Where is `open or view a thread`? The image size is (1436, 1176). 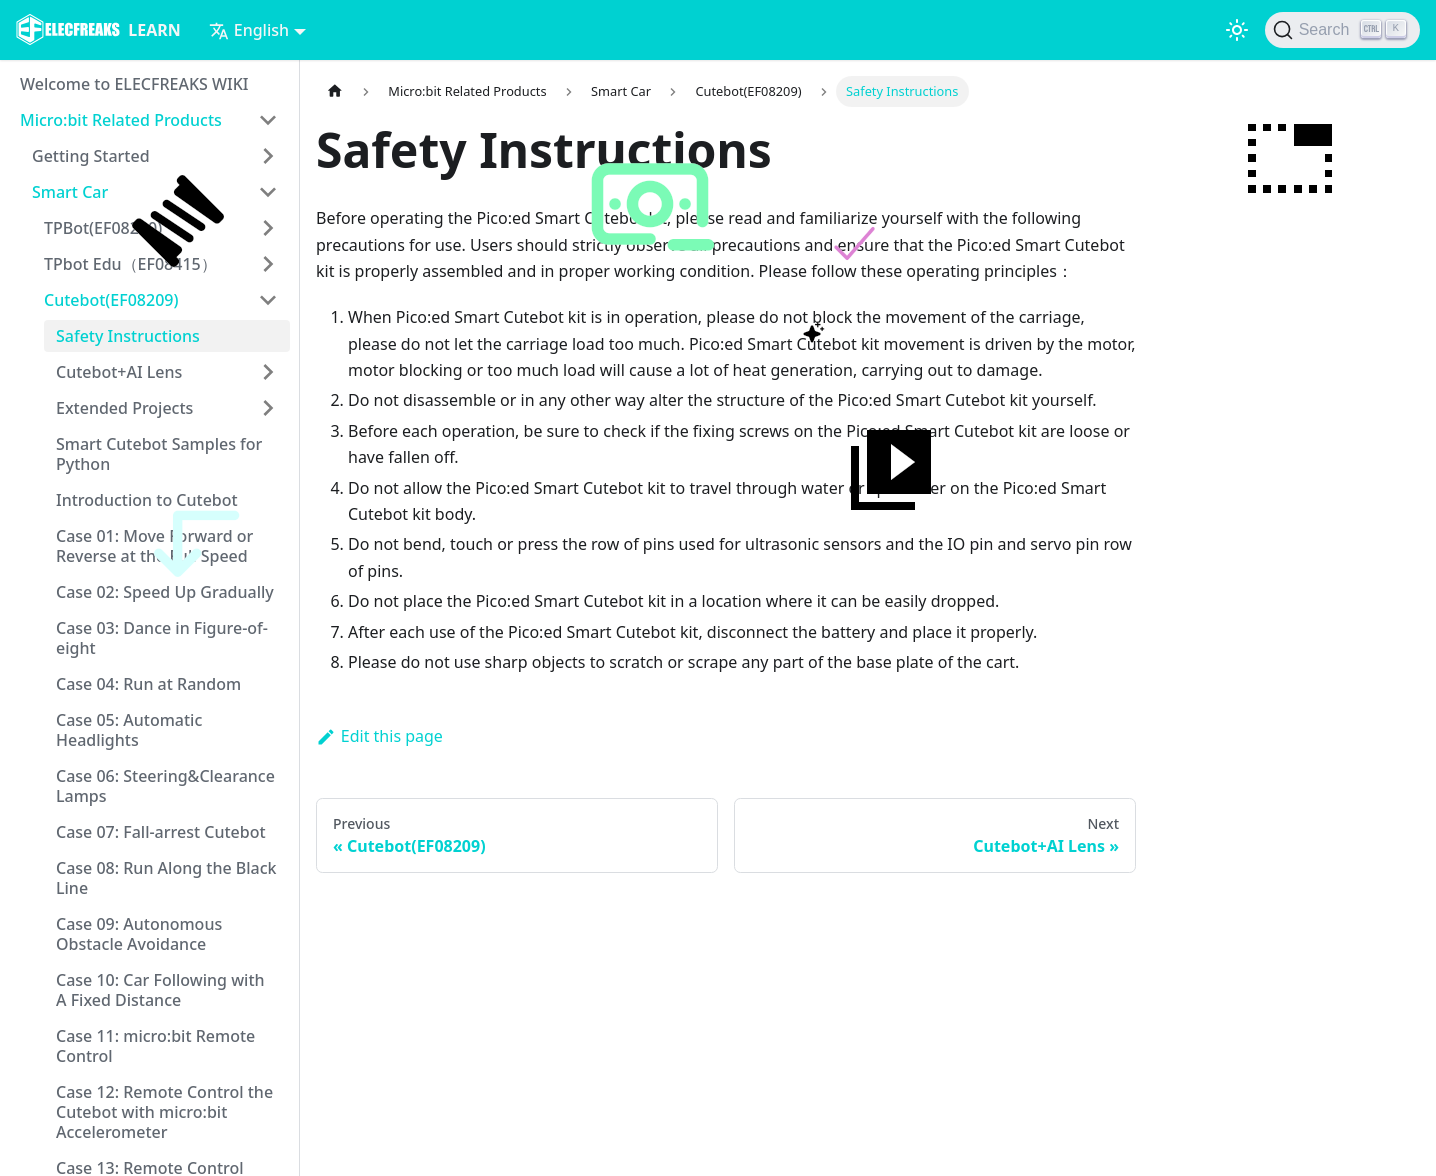
open or view a thread is located at coordinates (178, 221).